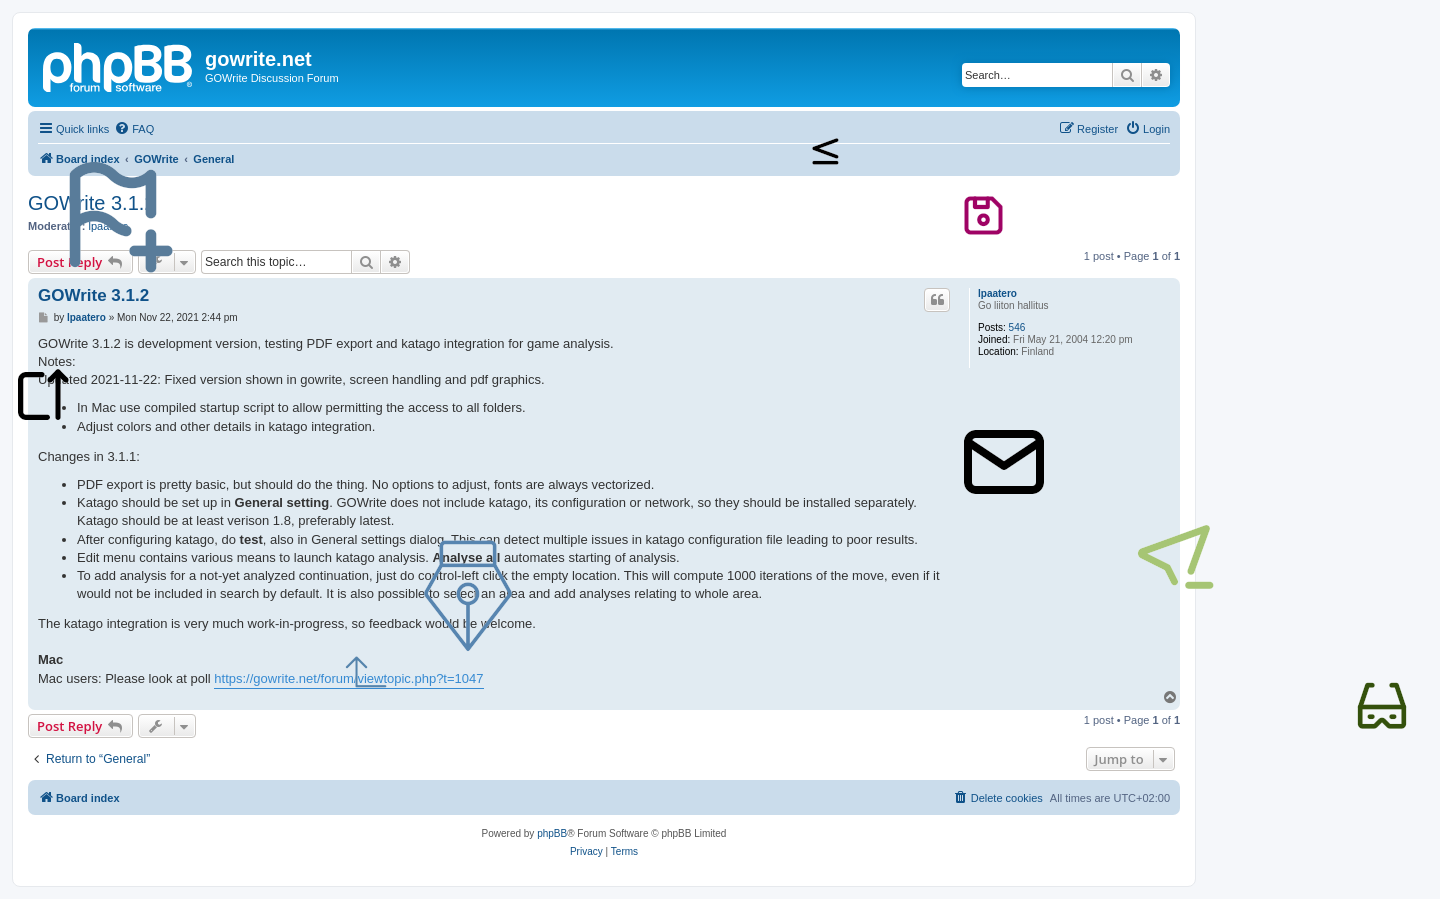  I want to click on auto-fit content to top edge, so click(42, 396).